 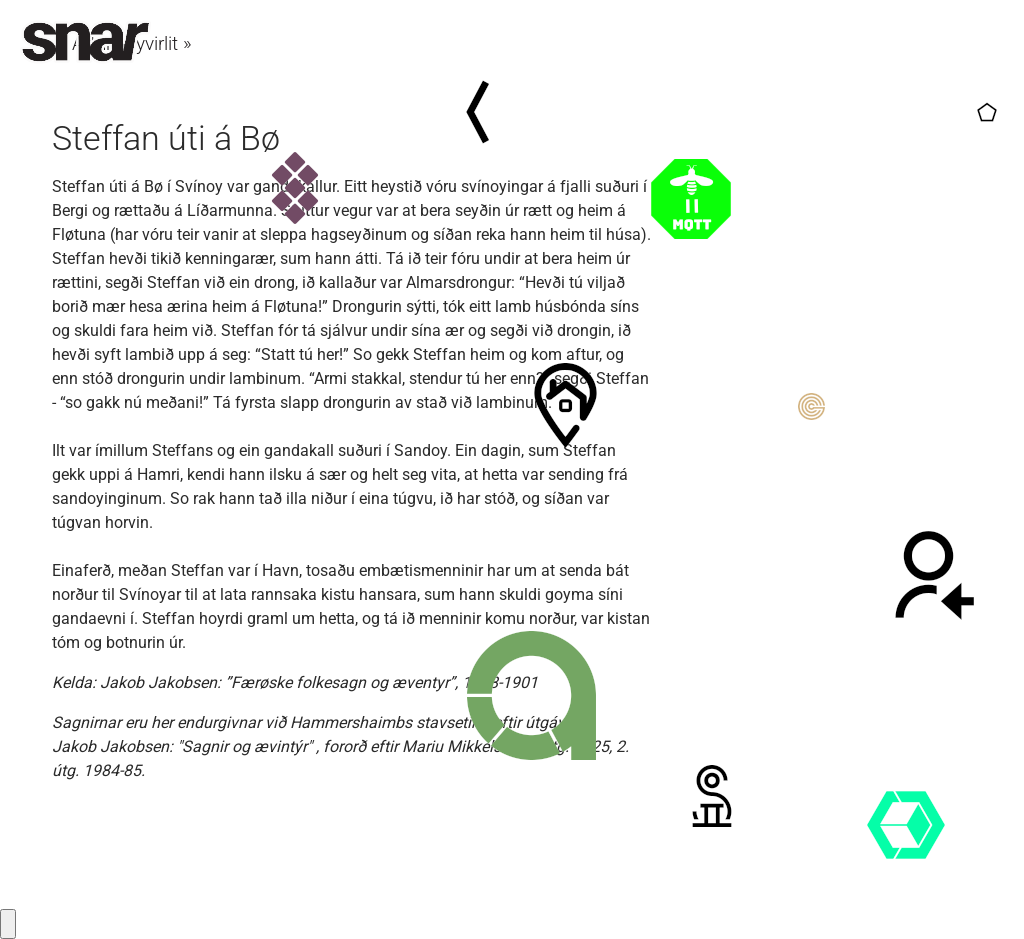 I want to click on akaunting accounting software logo, so click(x=531, y=695).